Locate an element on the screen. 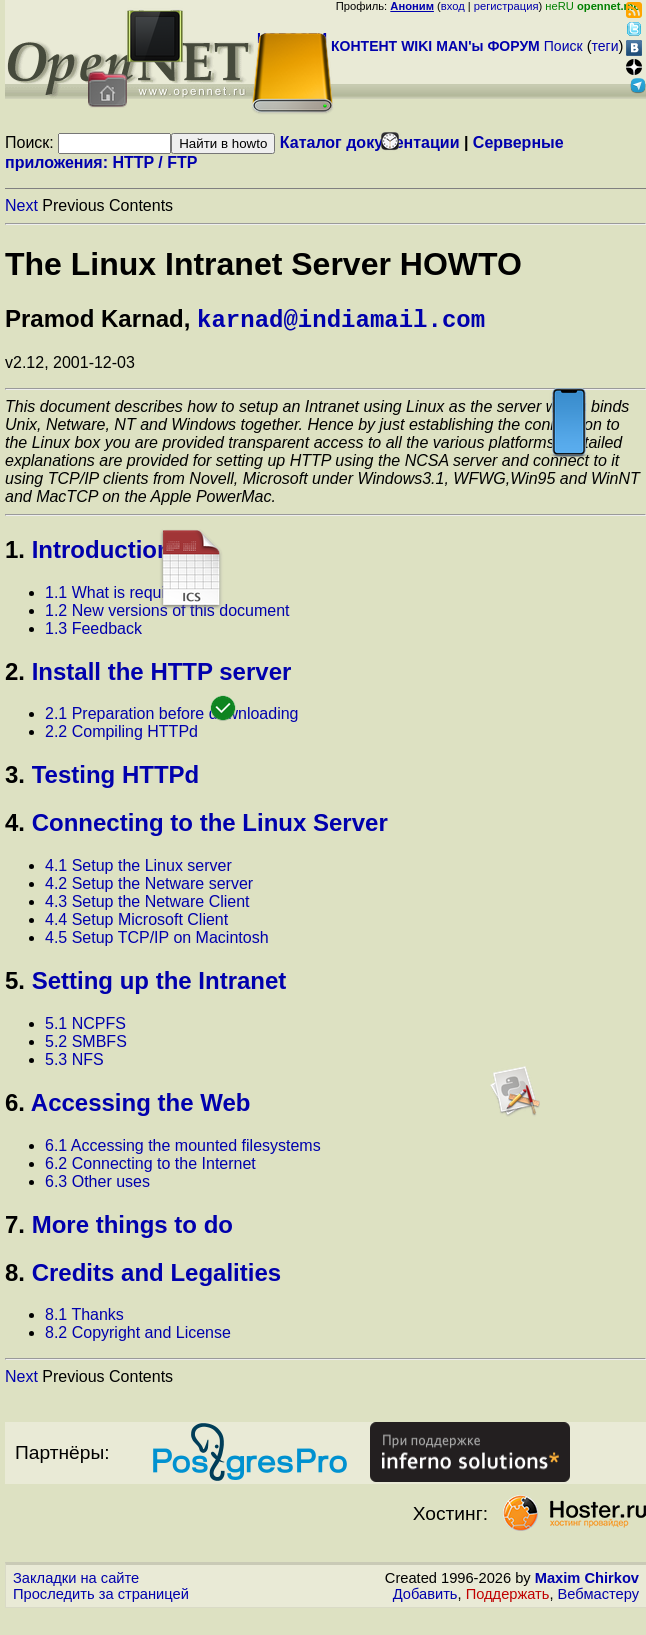 This screenshot has height=1635, width=646. access your home folder is located at coordinates (107, 88).